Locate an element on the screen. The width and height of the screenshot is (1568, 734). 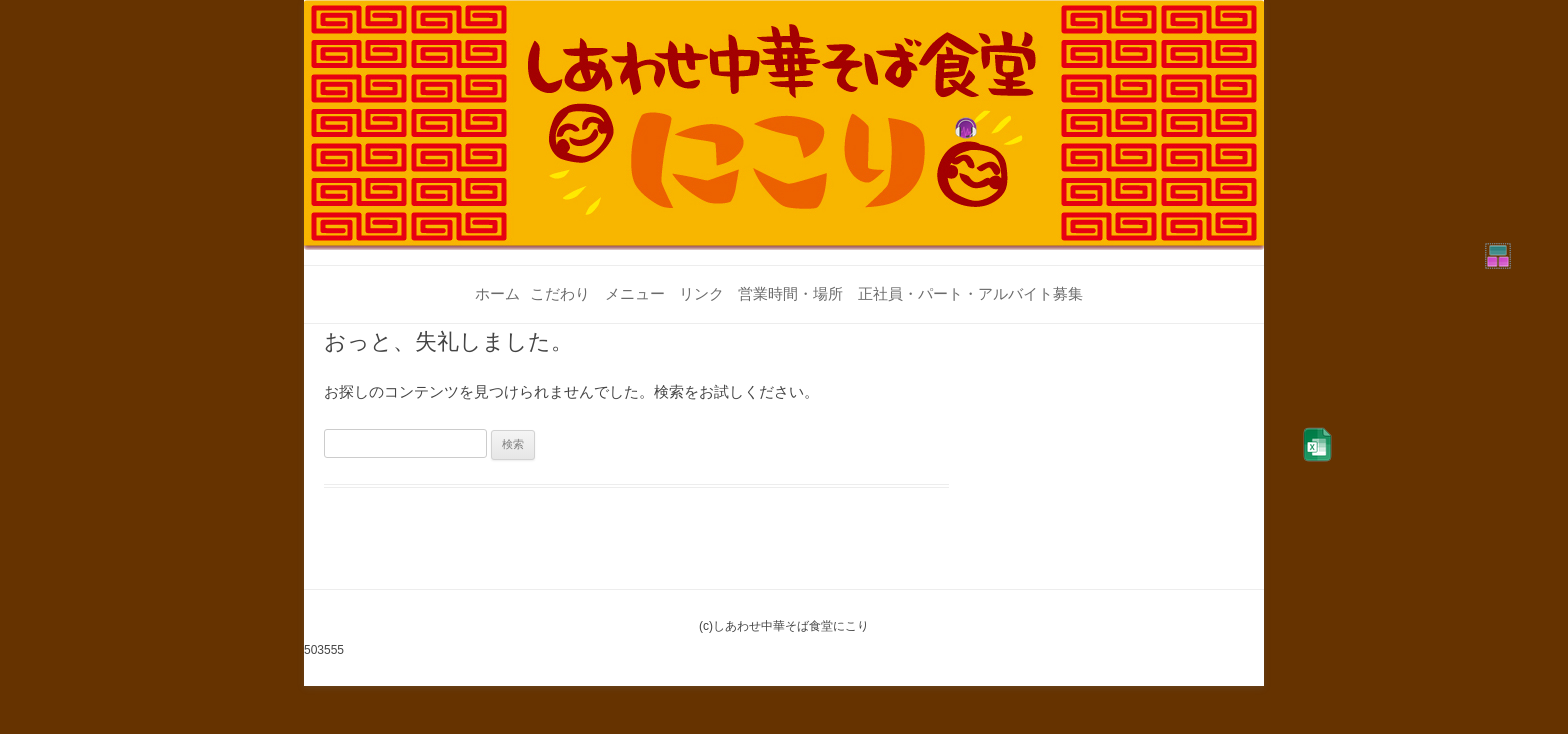
select all items in the current view is located at coordinates (1498, 256).